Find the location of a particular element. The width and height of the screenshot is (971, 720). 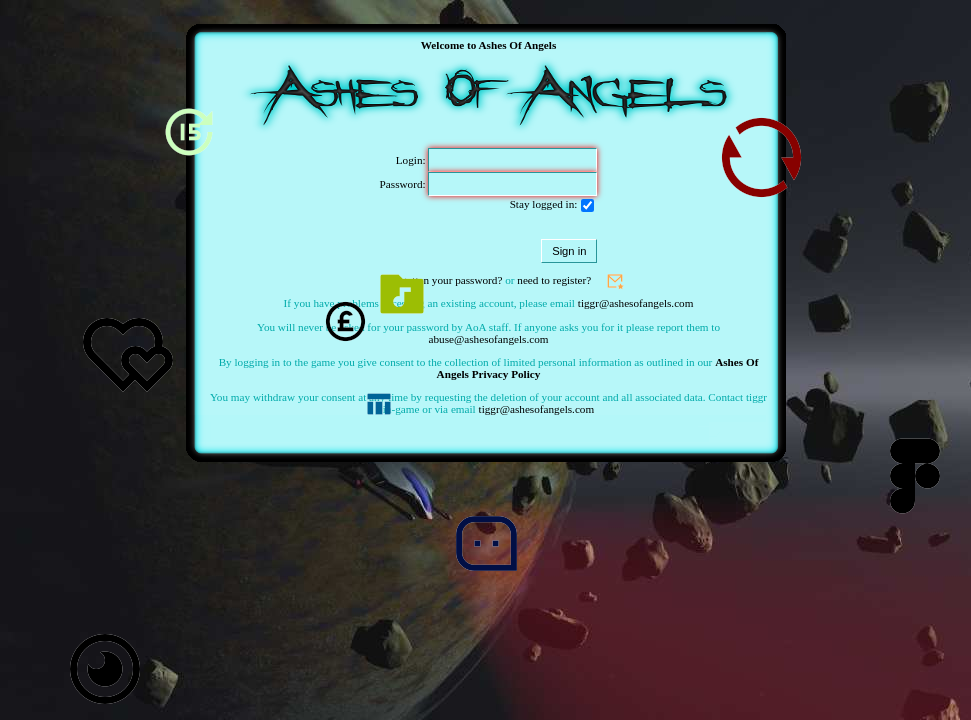

open messaging or chat is located at coordinates (486, 543).